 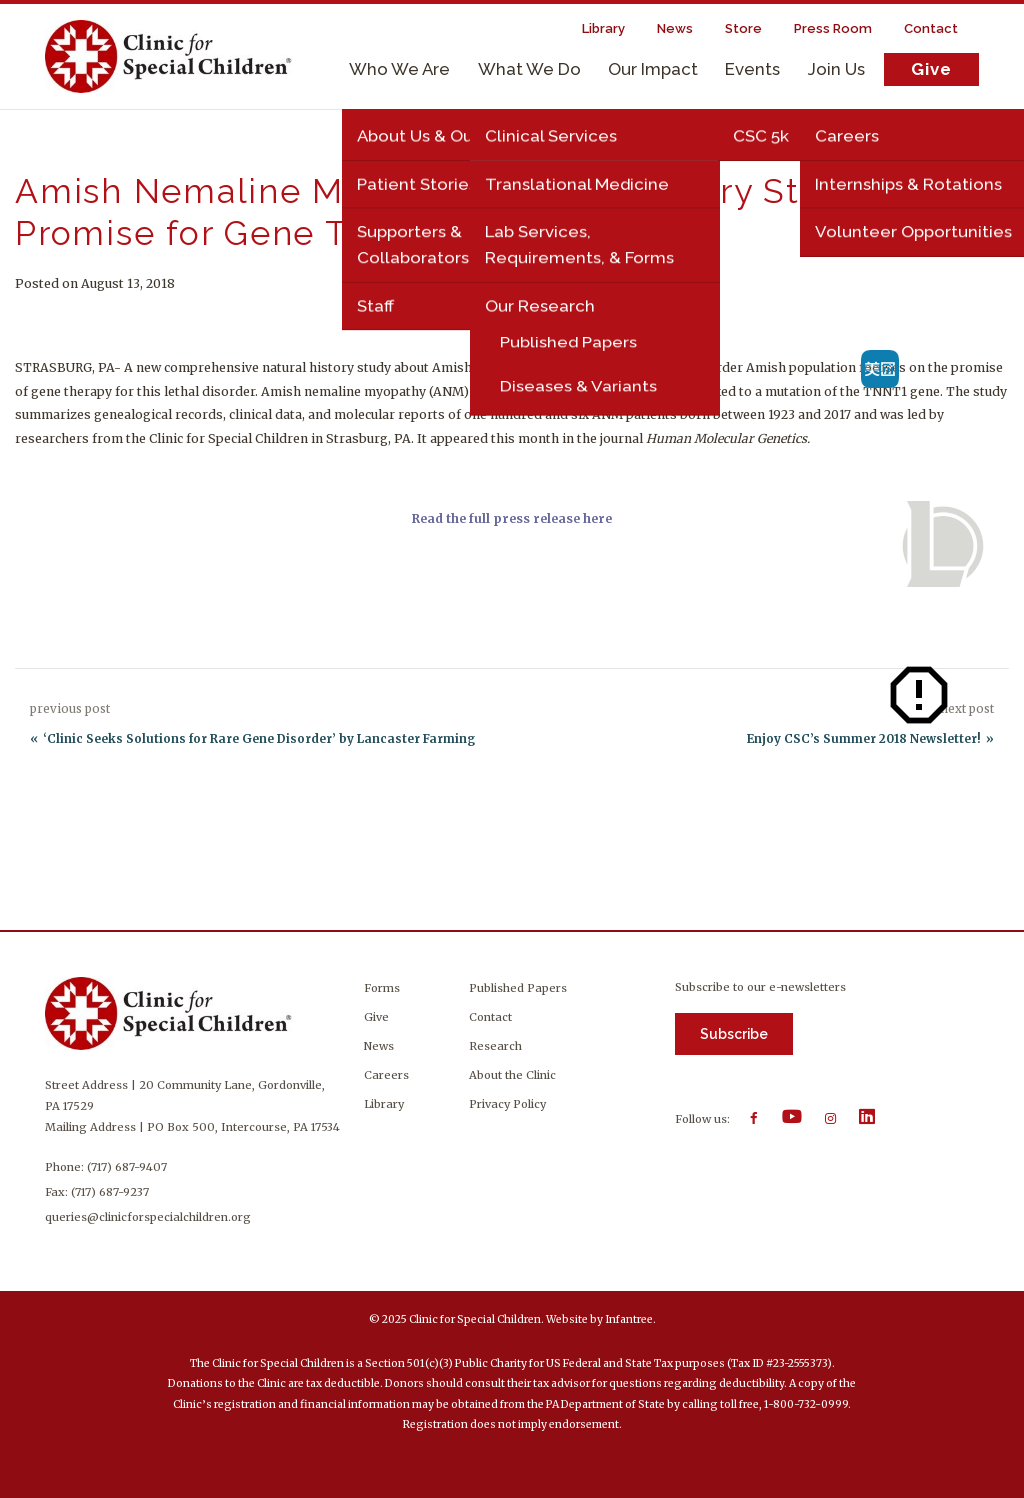 What do you see at coordinates (919, 695) in the screenshot?
I see `indicates spam or junk content warning` at bounding box center [919, 695].